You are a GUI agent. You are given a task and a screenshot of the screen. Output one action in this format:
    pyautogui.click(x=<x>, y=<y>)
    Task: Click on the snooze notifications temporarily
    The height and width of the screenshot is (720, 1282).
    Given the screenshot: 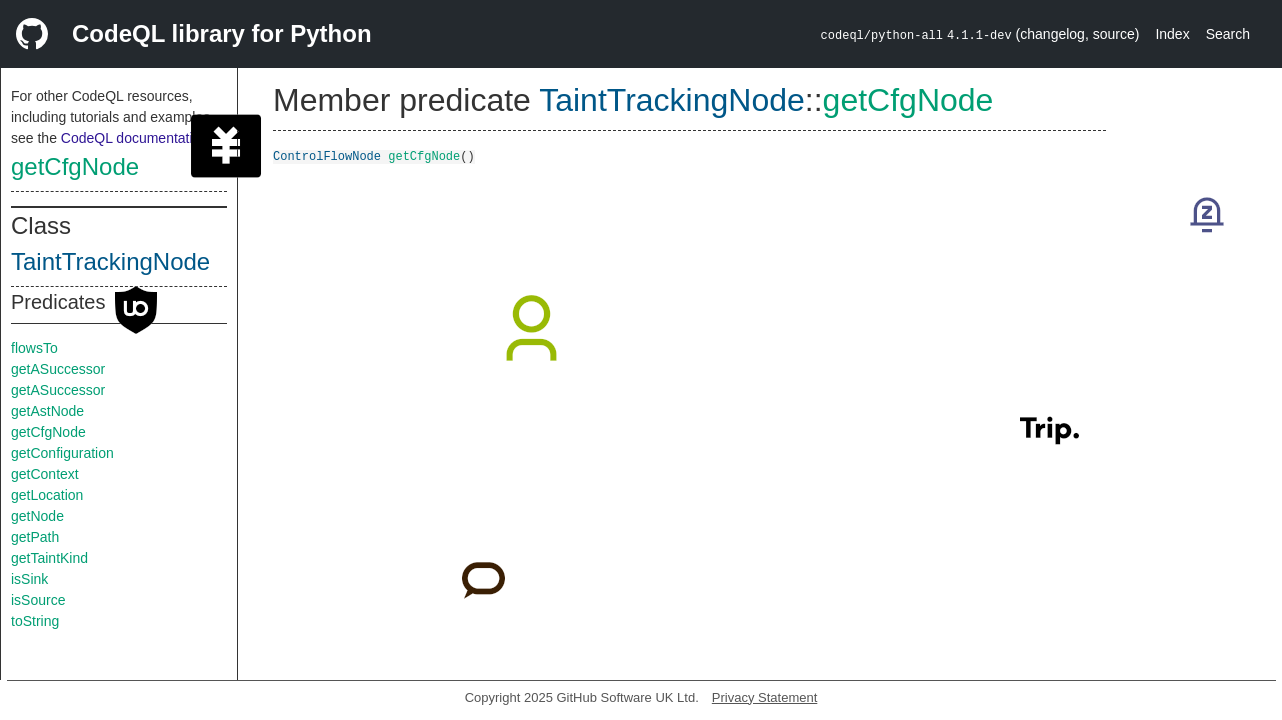 What is the action you would take?
    pyautogui.click(x=1207, y=214)
    